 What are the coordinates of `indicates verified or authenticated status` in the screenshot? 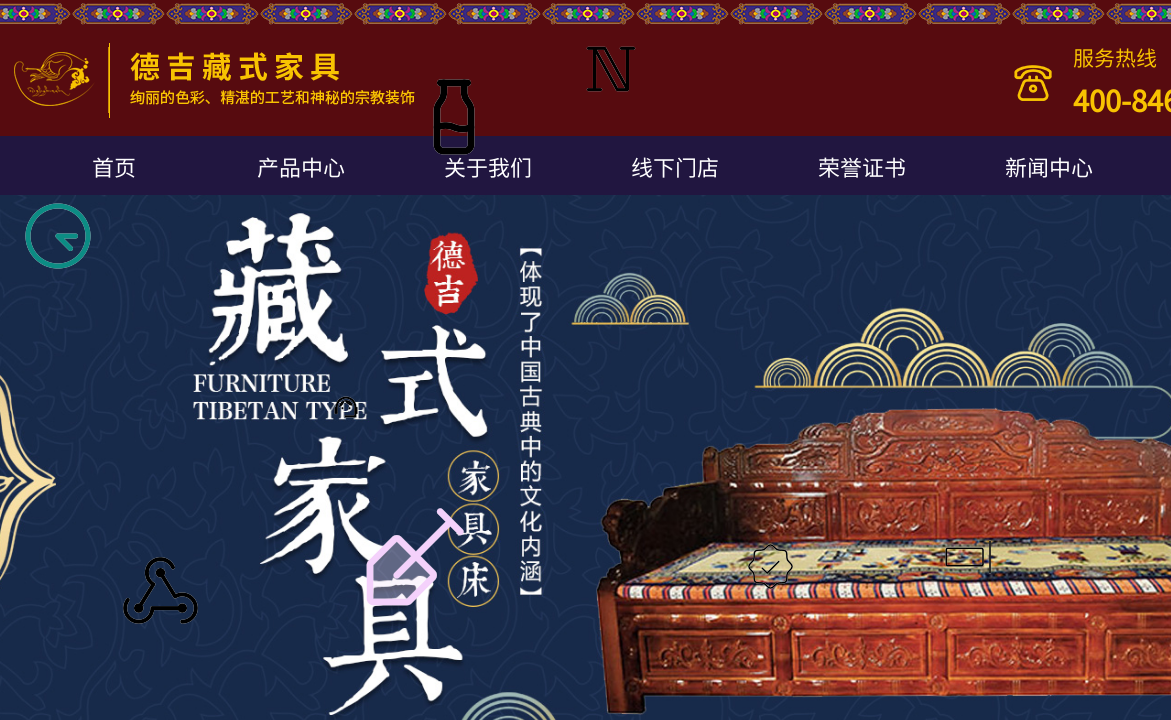 It's located at (770, 566).